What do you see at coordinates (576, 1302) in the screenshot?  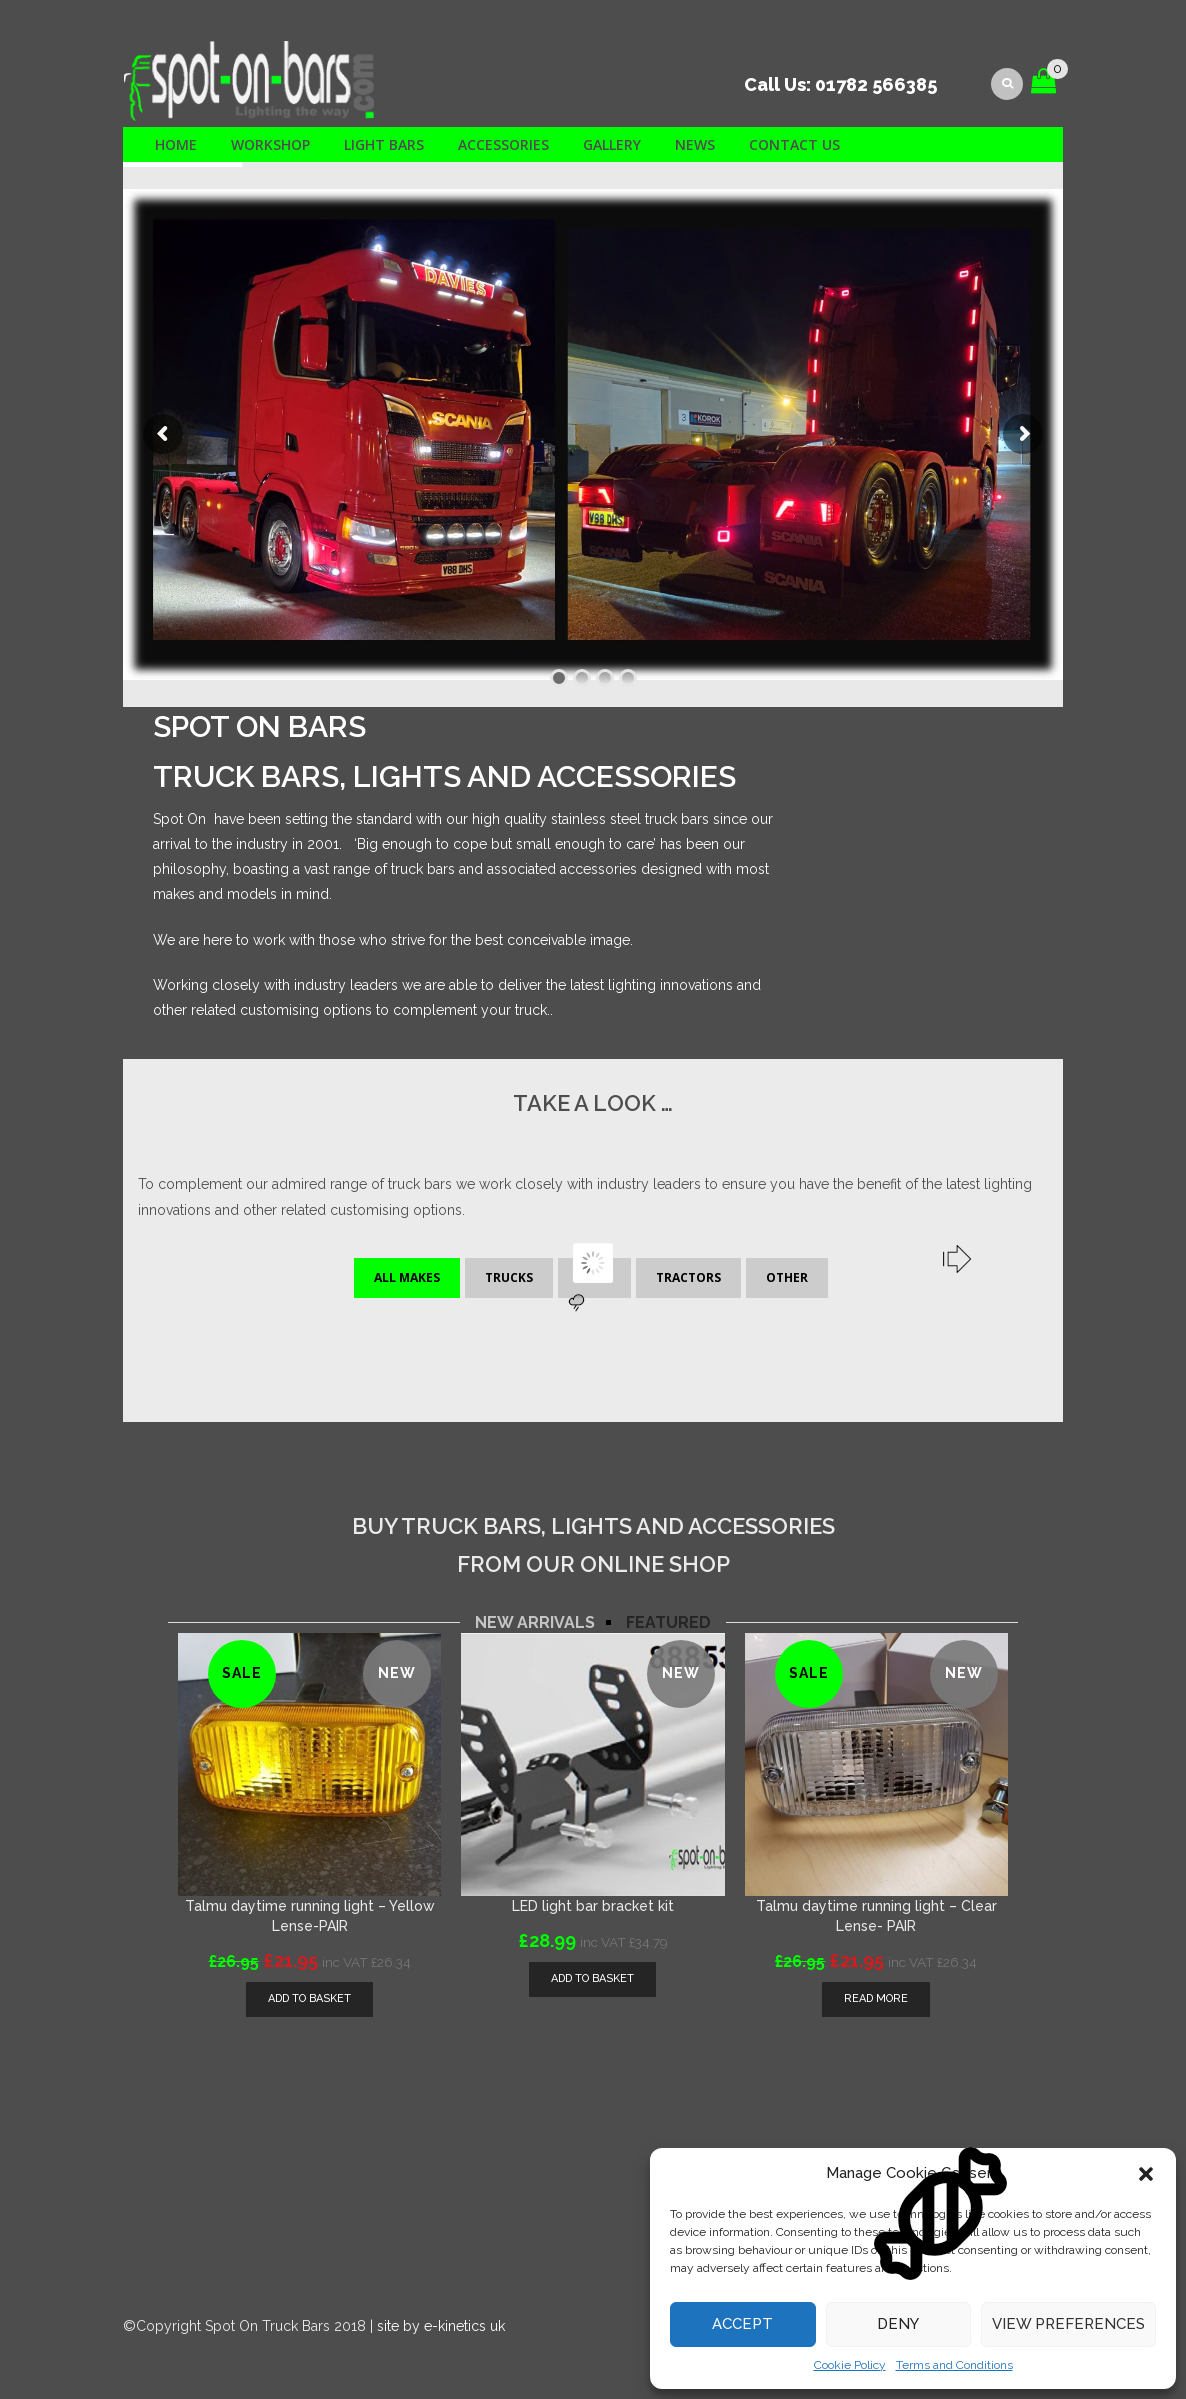 I see `indicates rainy weather conditions` at bounding box center [576, 1302].